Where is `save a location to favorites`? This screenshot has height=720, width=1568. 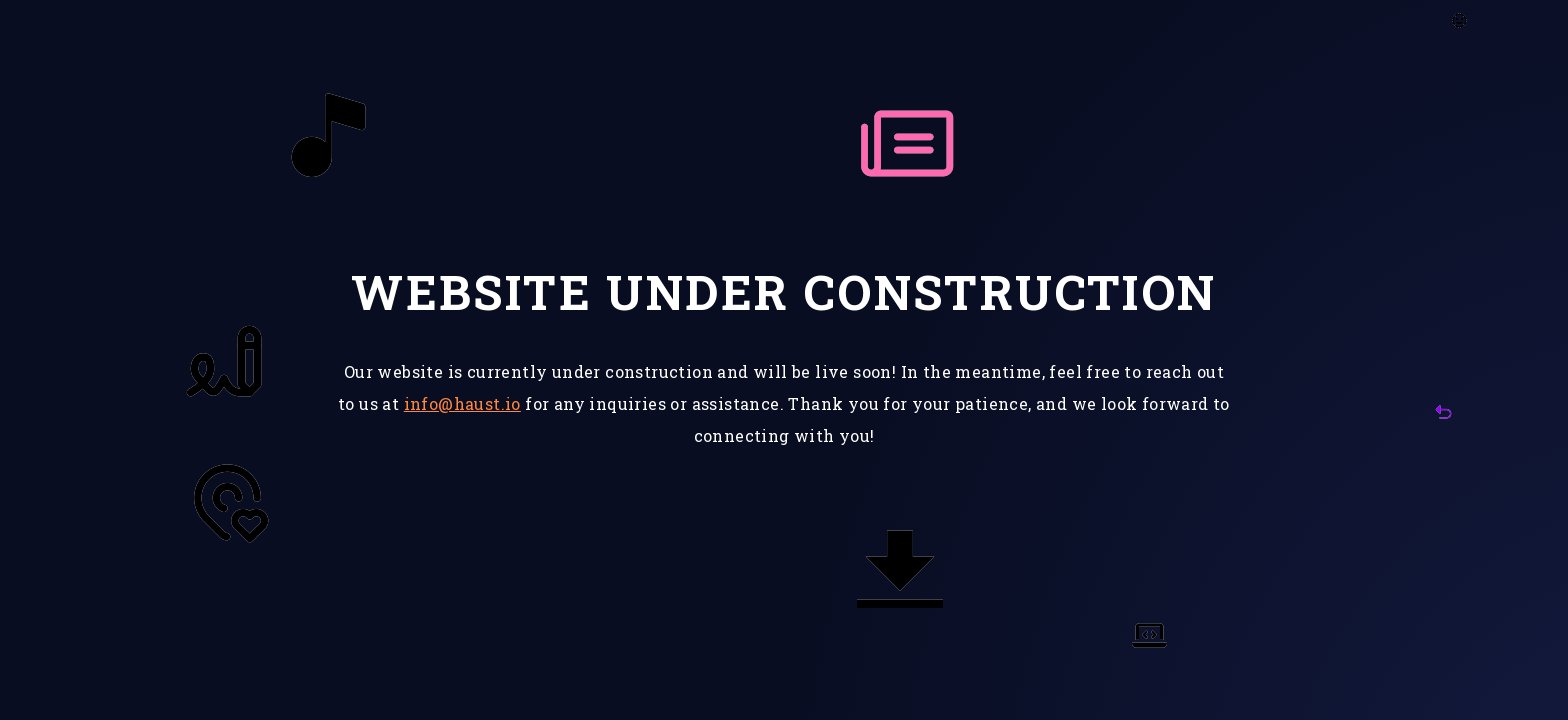
save a location to favorites is located at coordinates (227, 501).